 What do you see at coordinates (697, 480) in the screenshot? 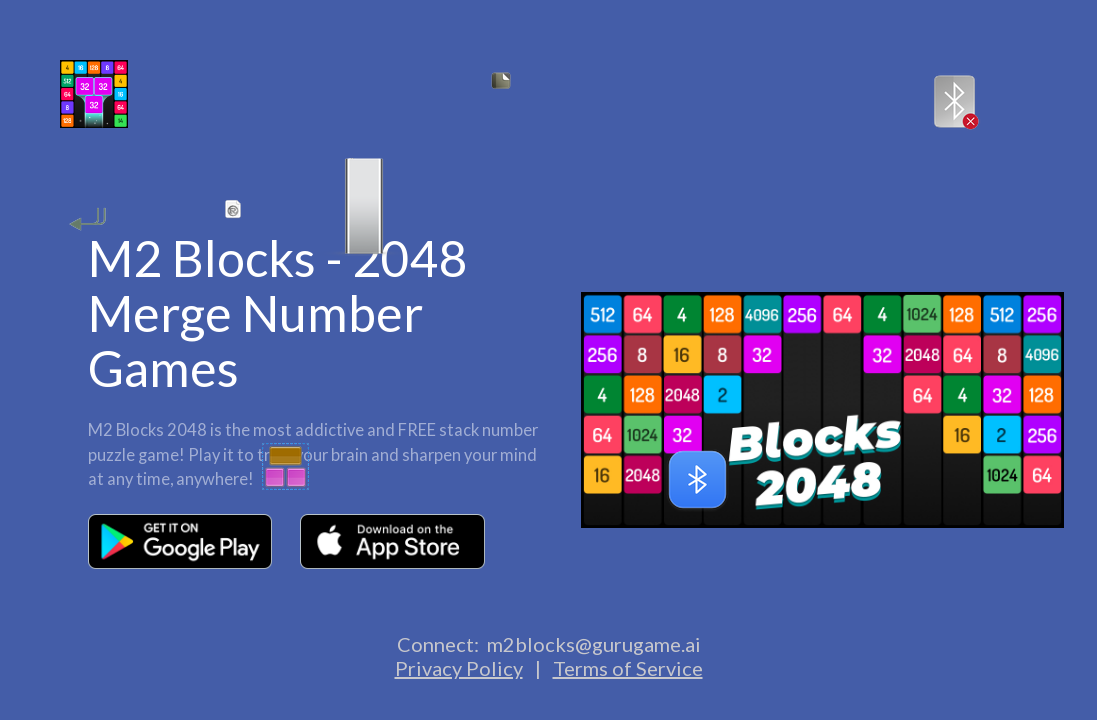
I see `open bluetooth settings` at bounding box center [697, 480].